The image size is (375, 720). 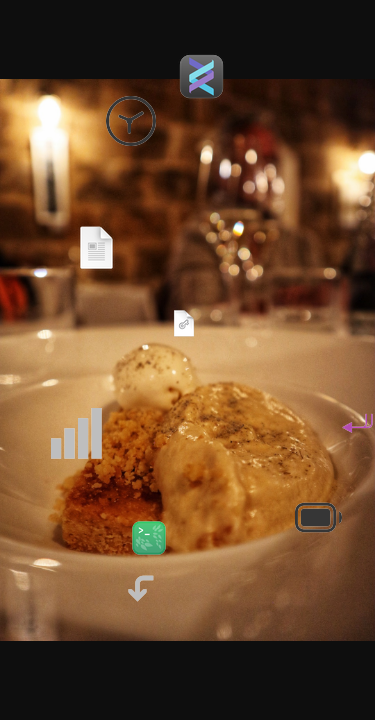 I want to click on open the helix app, so click(x=201, y=76).